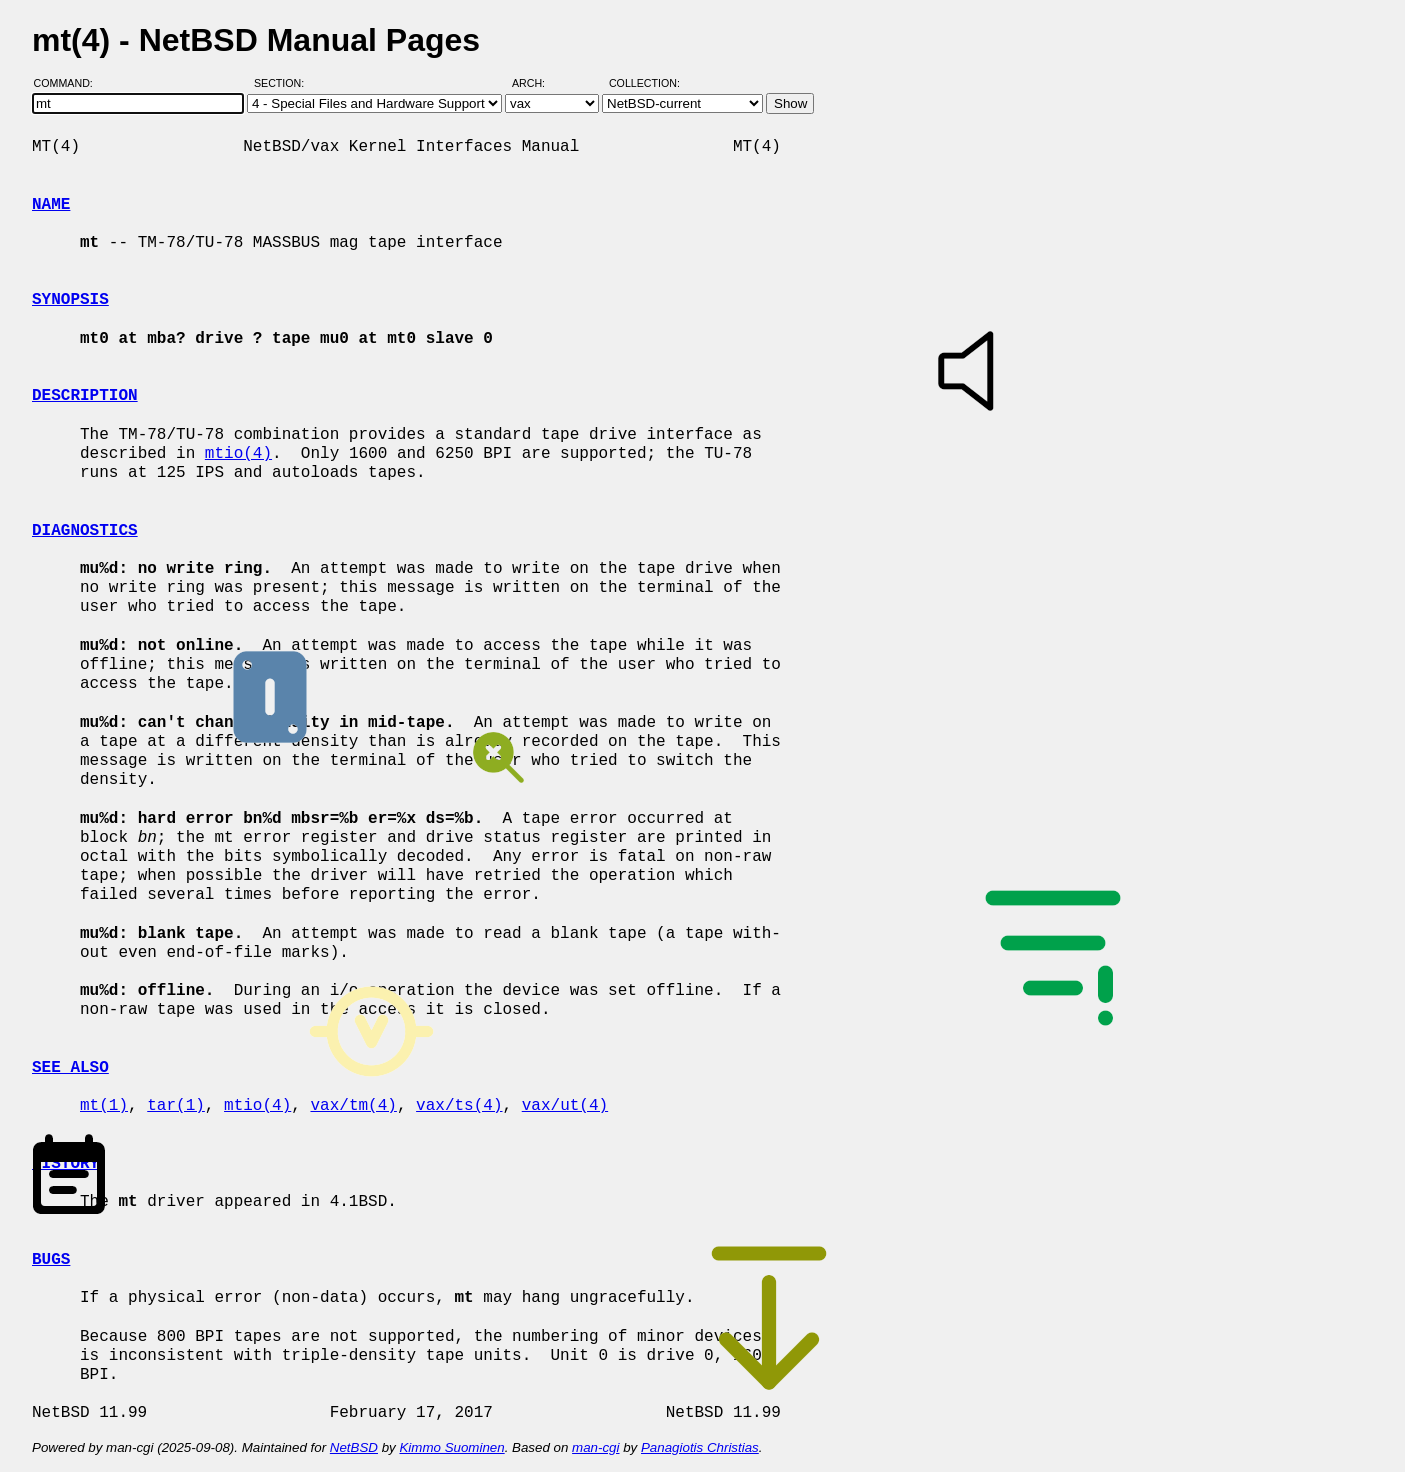 The image size is (1405, 1472). I want to click on ace of clubs playing card, so click(270, 697).